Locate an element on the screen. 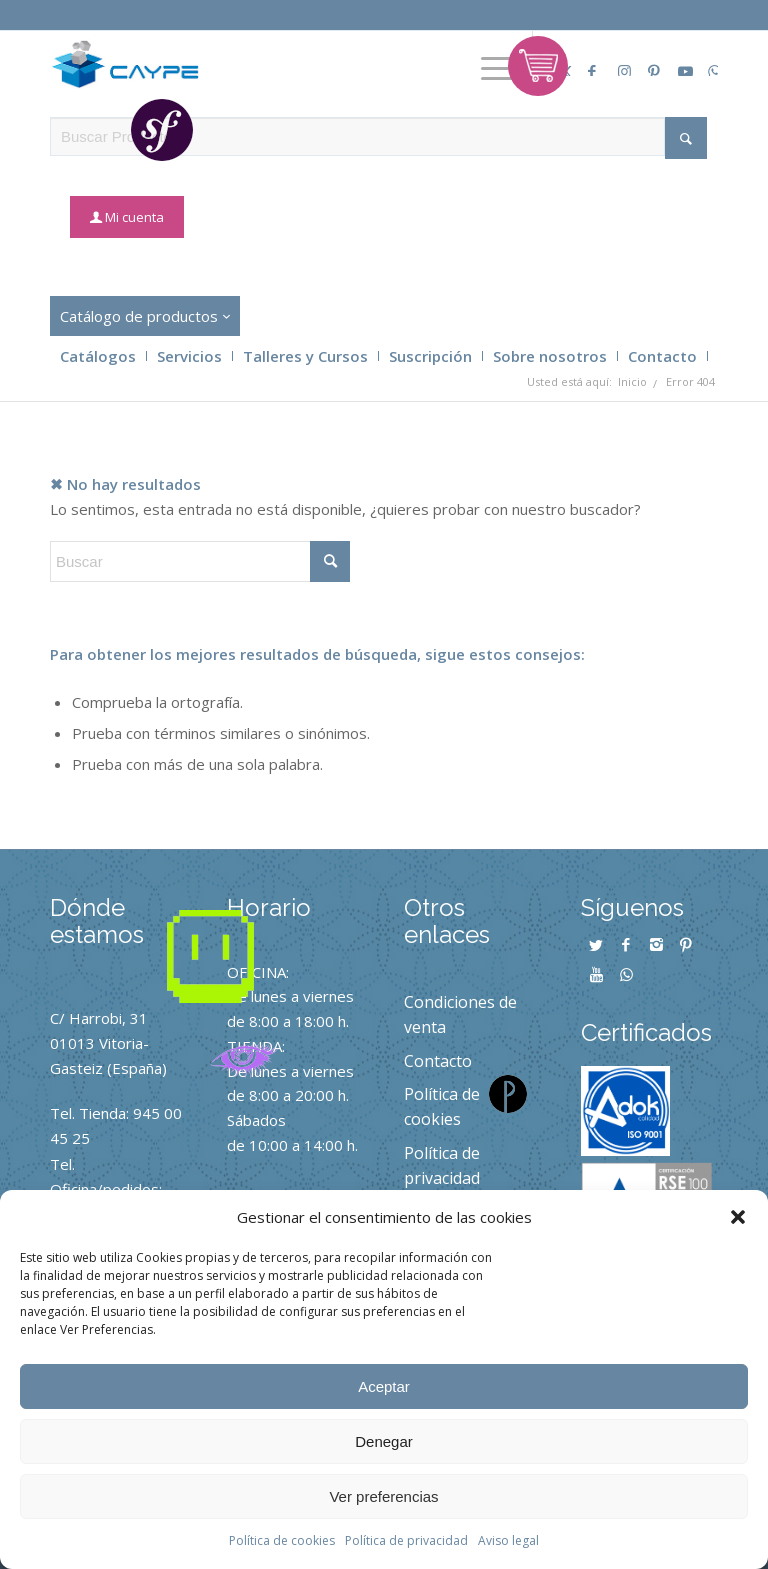 The width and height of the screenshot is (768, 1569). PurgeCSS logo - a CSS optimization tool is located at coordinates (508, 1094).